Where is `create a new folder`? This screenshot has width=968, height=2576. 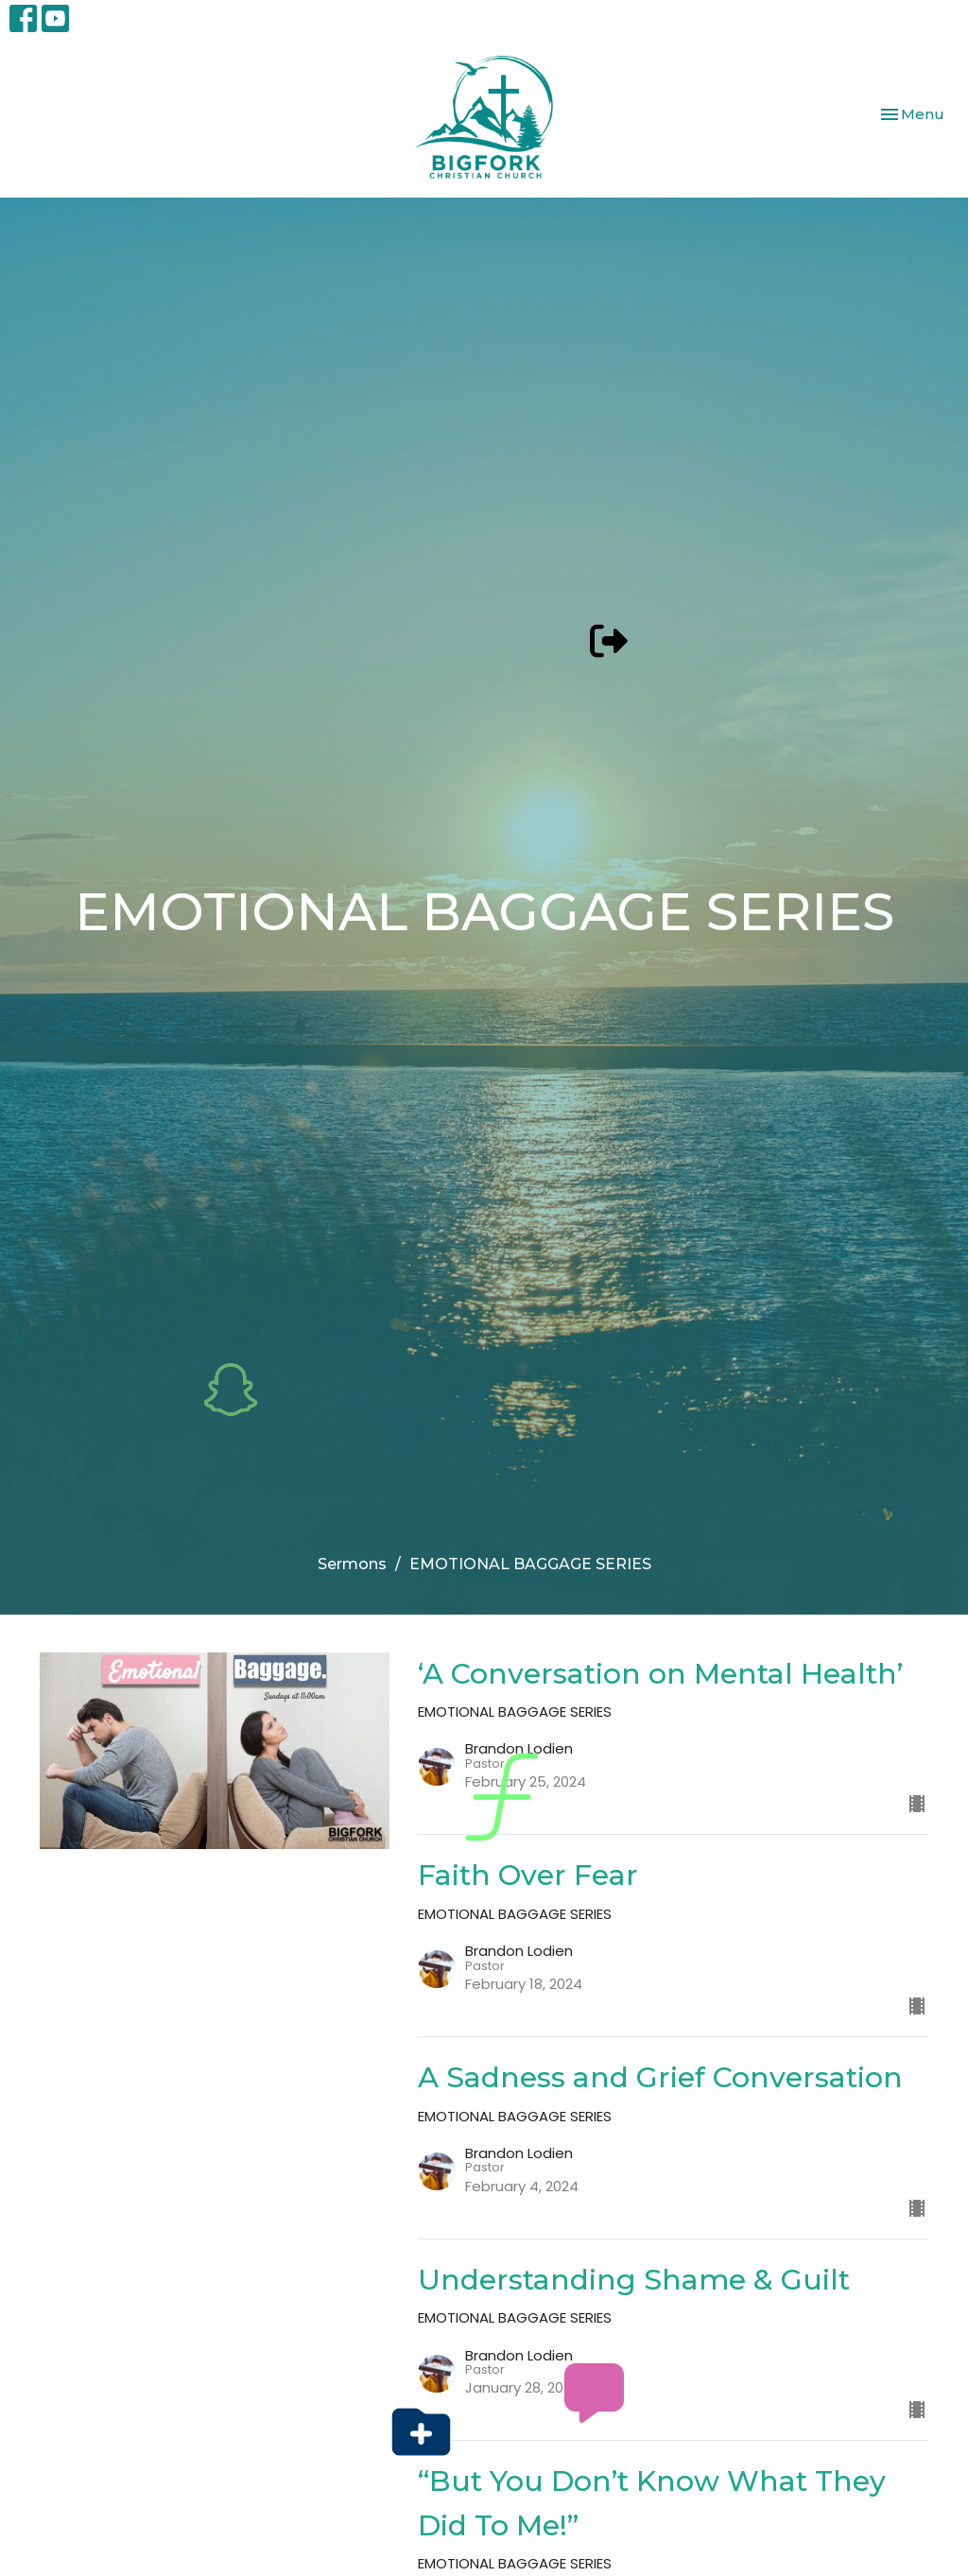
create a new folder is located at coordinates (421, 2433).